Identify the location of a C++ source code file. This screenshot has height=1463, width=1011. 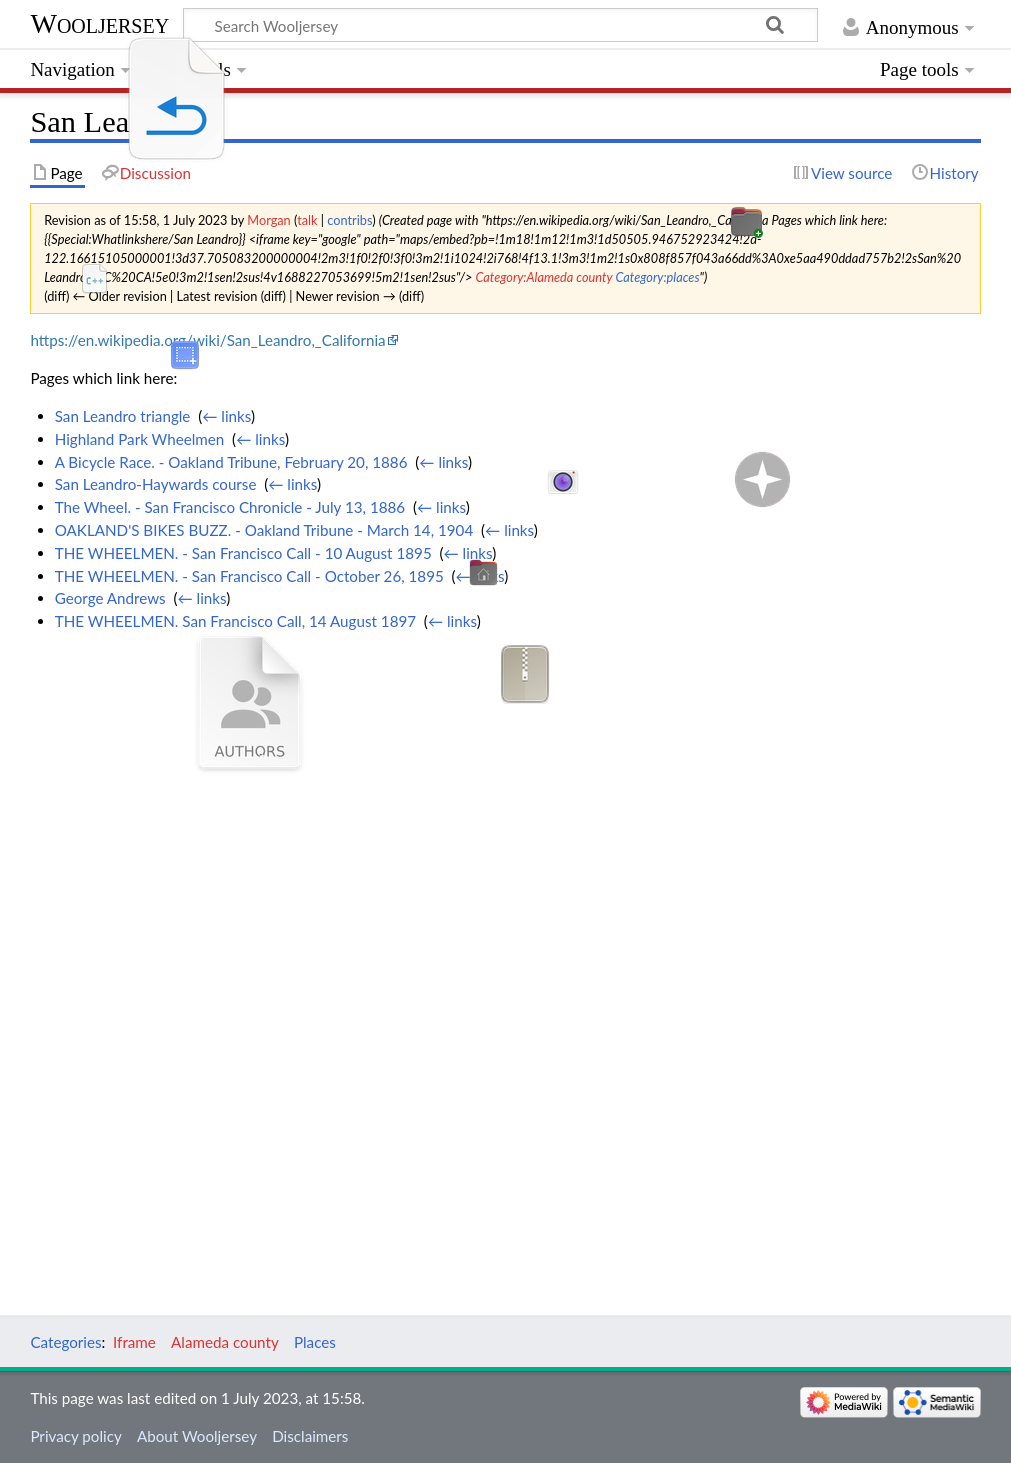
(94, 278).